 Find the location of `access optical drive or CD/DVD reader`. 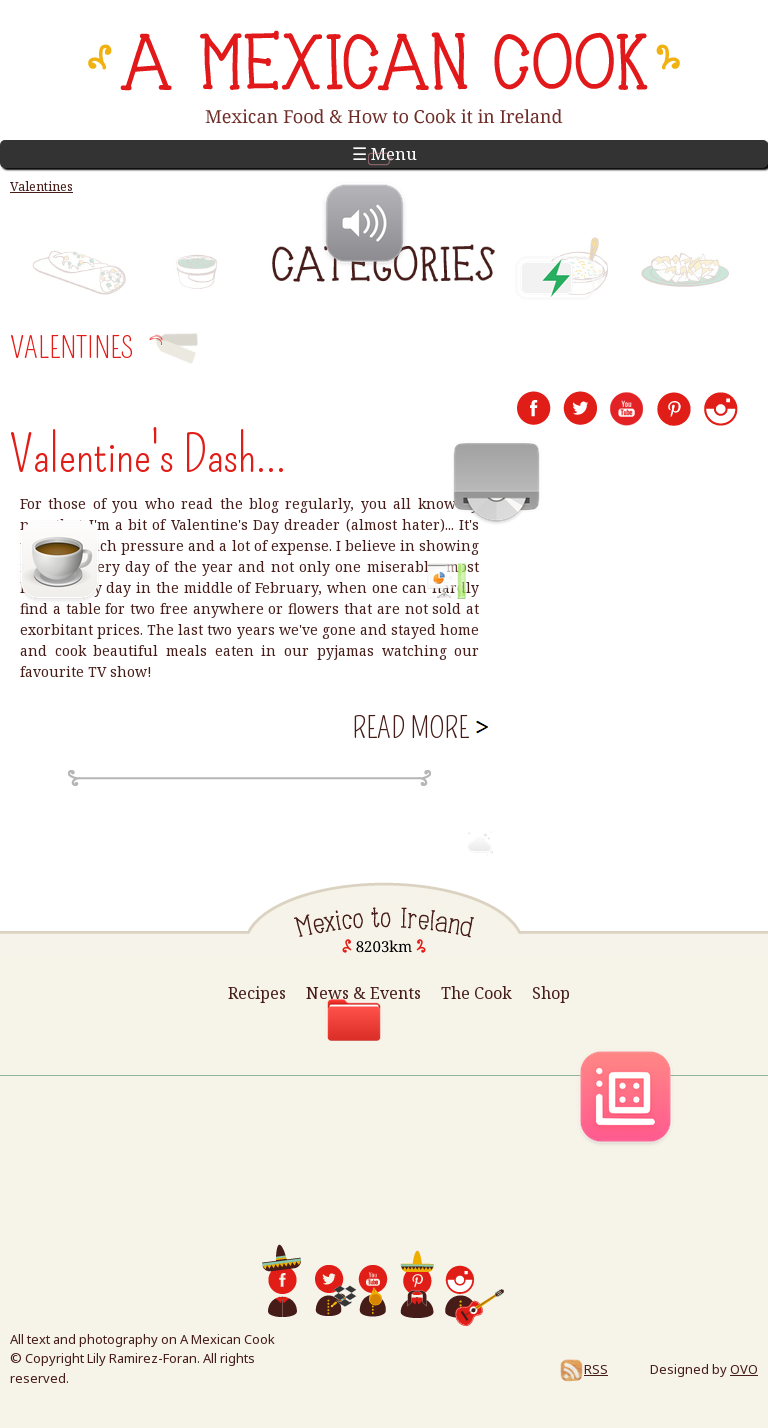

access optical drive or CD/DVD reader is located at coordinates (496, 476).